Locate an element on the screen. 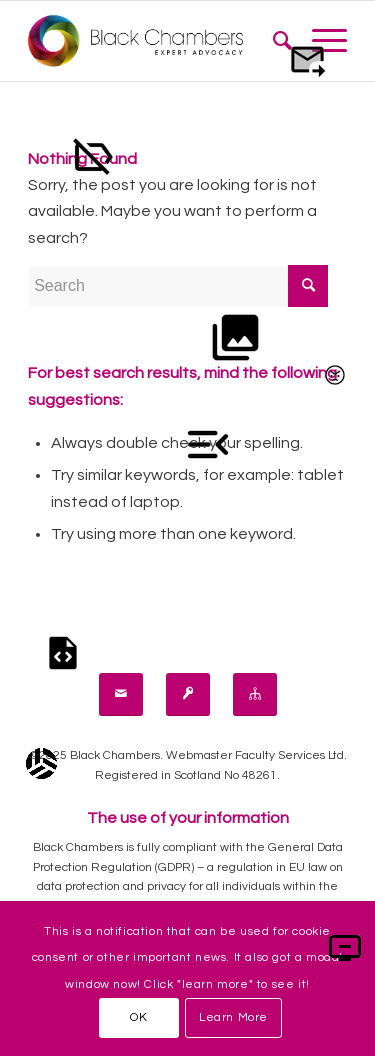 Image resolution: width=375 pixels, height=1056 pixels. forward an email to another recipient is located at coordinates (307, 59).